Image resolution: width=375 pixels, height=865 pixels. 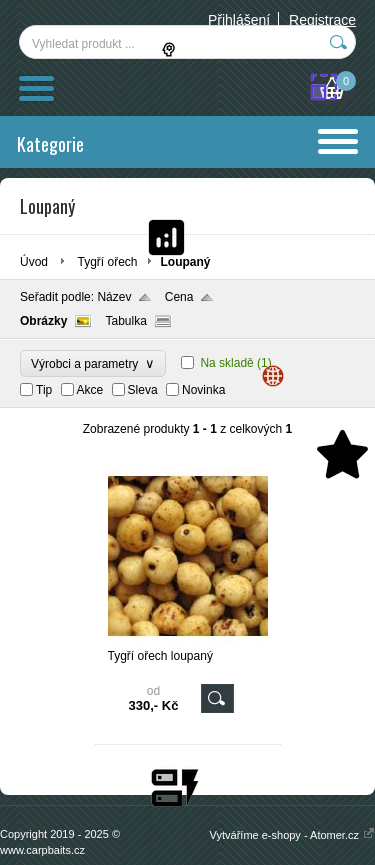 I want to click on access mental health or psychology features, so click(x=168, y=49).